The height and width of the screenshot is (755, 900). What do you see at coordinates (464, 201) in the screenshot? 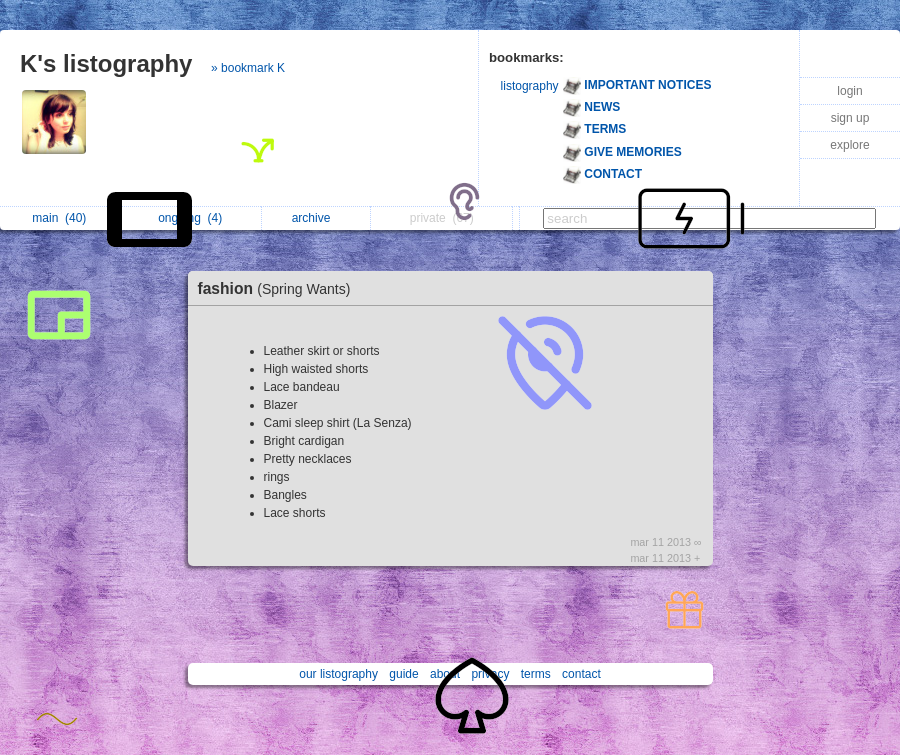
I see `access audio or hearing settings` at bounding box center [464, 201].